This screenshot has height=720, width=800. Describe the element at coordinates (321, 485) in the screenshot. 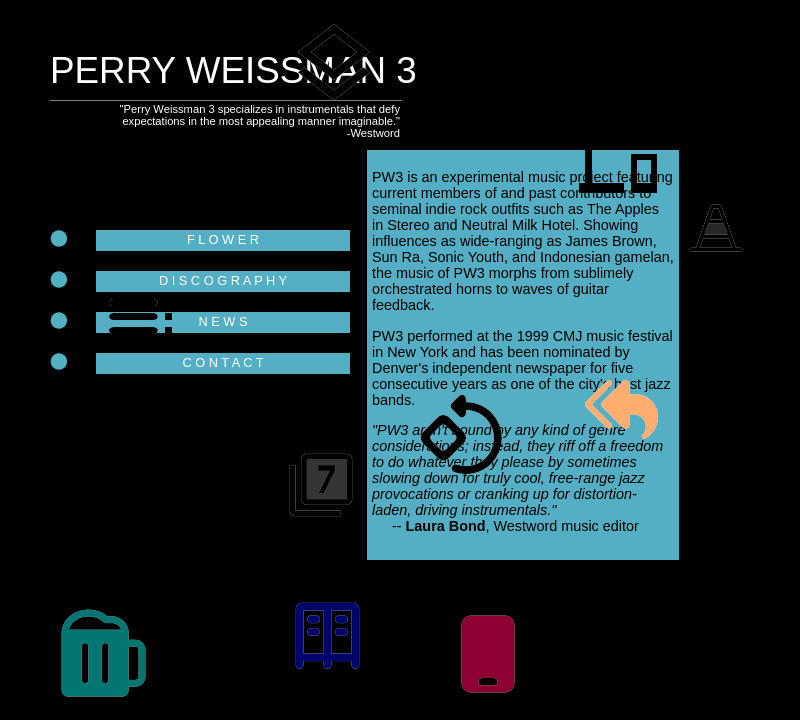

I see `indicates item number 7 in a numbered list or gallery` at that location.